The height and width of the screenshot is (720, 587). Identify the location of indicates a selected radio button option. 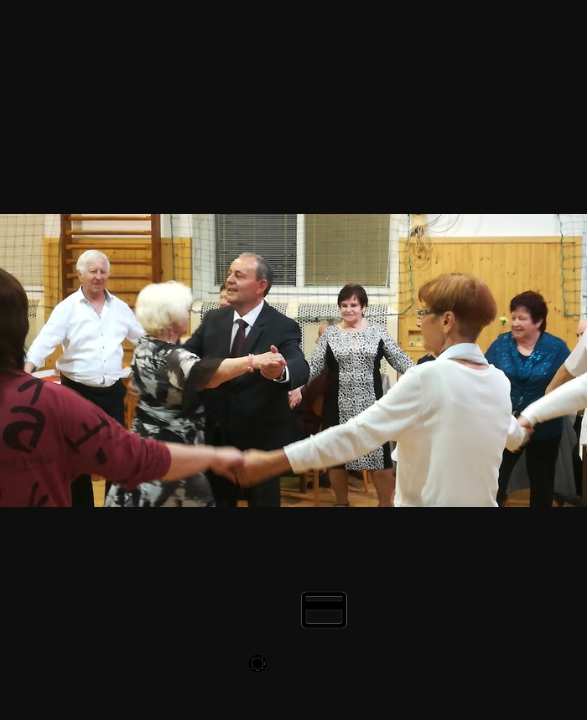
(257, 663).